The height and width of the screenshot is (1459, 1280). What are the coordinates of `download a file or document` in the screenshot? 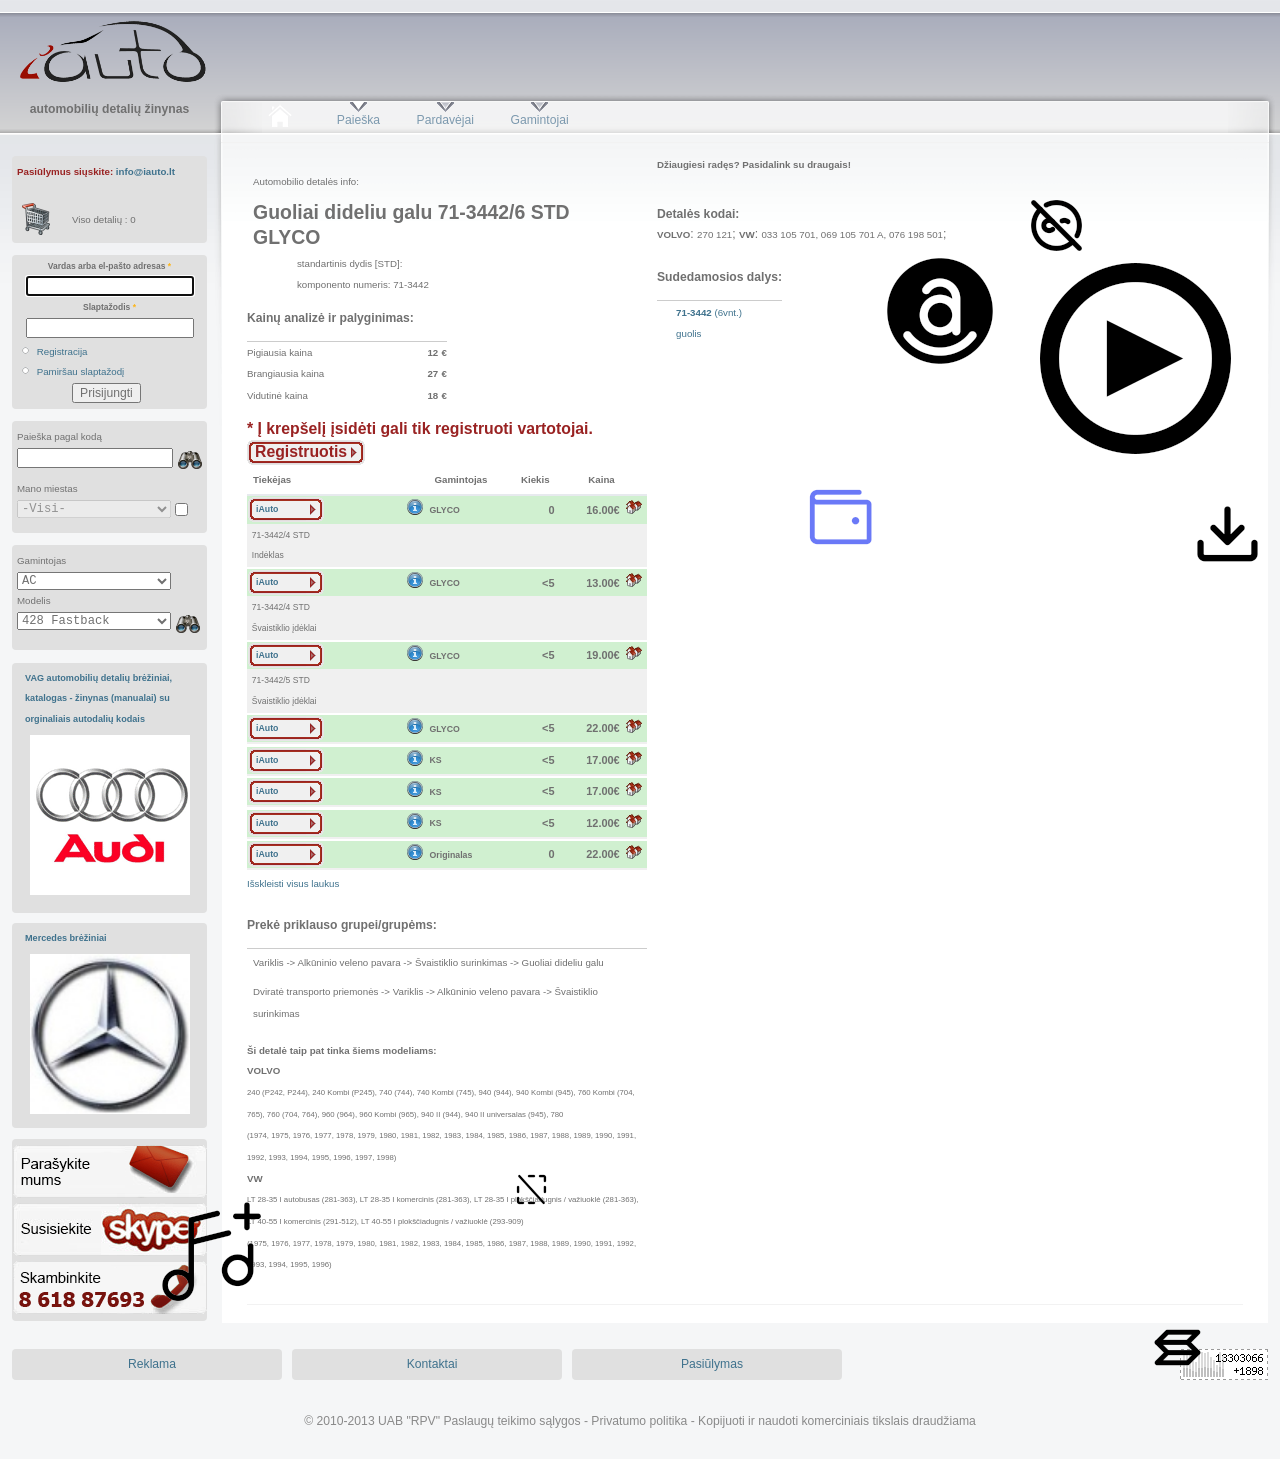 It's located at (1227, 535).